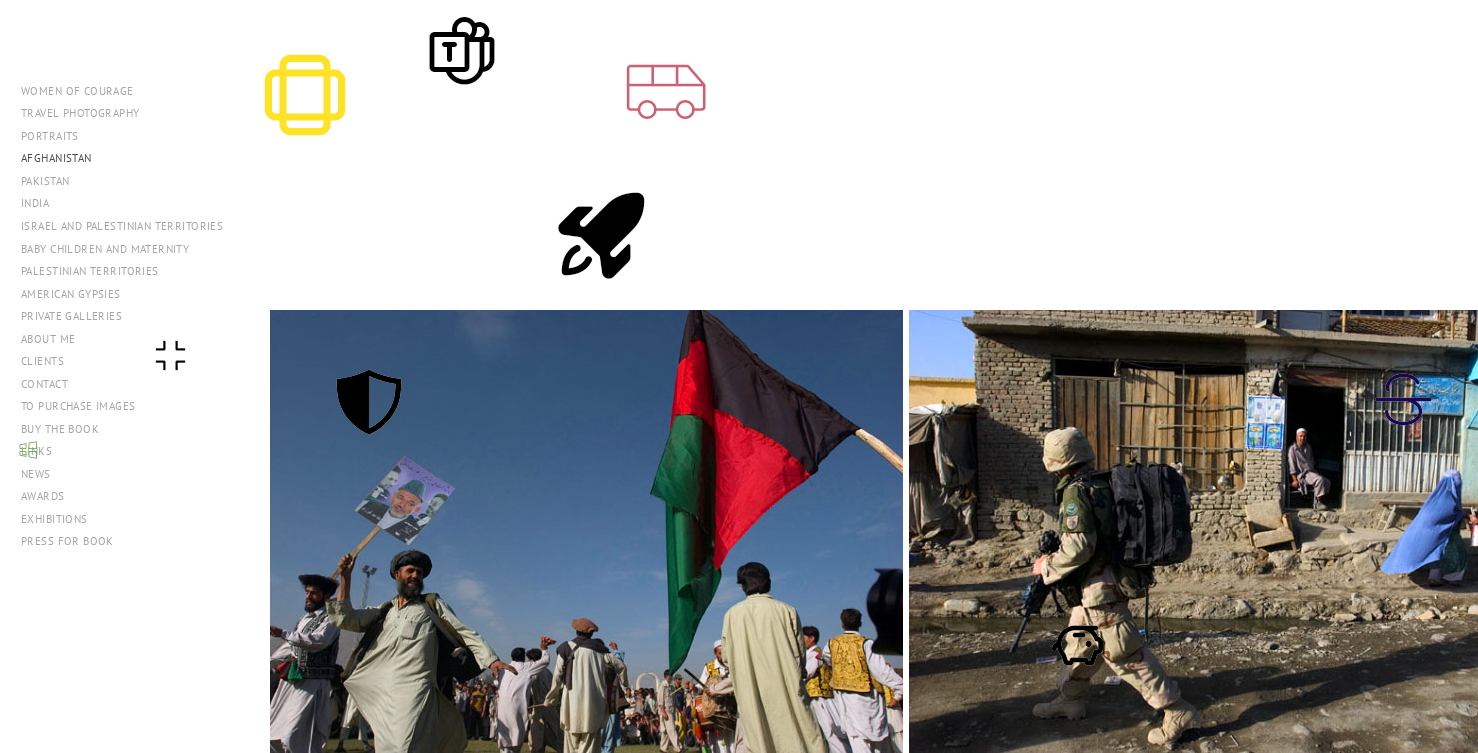  I want to click on access savings or budget features, so click(1077, 645).